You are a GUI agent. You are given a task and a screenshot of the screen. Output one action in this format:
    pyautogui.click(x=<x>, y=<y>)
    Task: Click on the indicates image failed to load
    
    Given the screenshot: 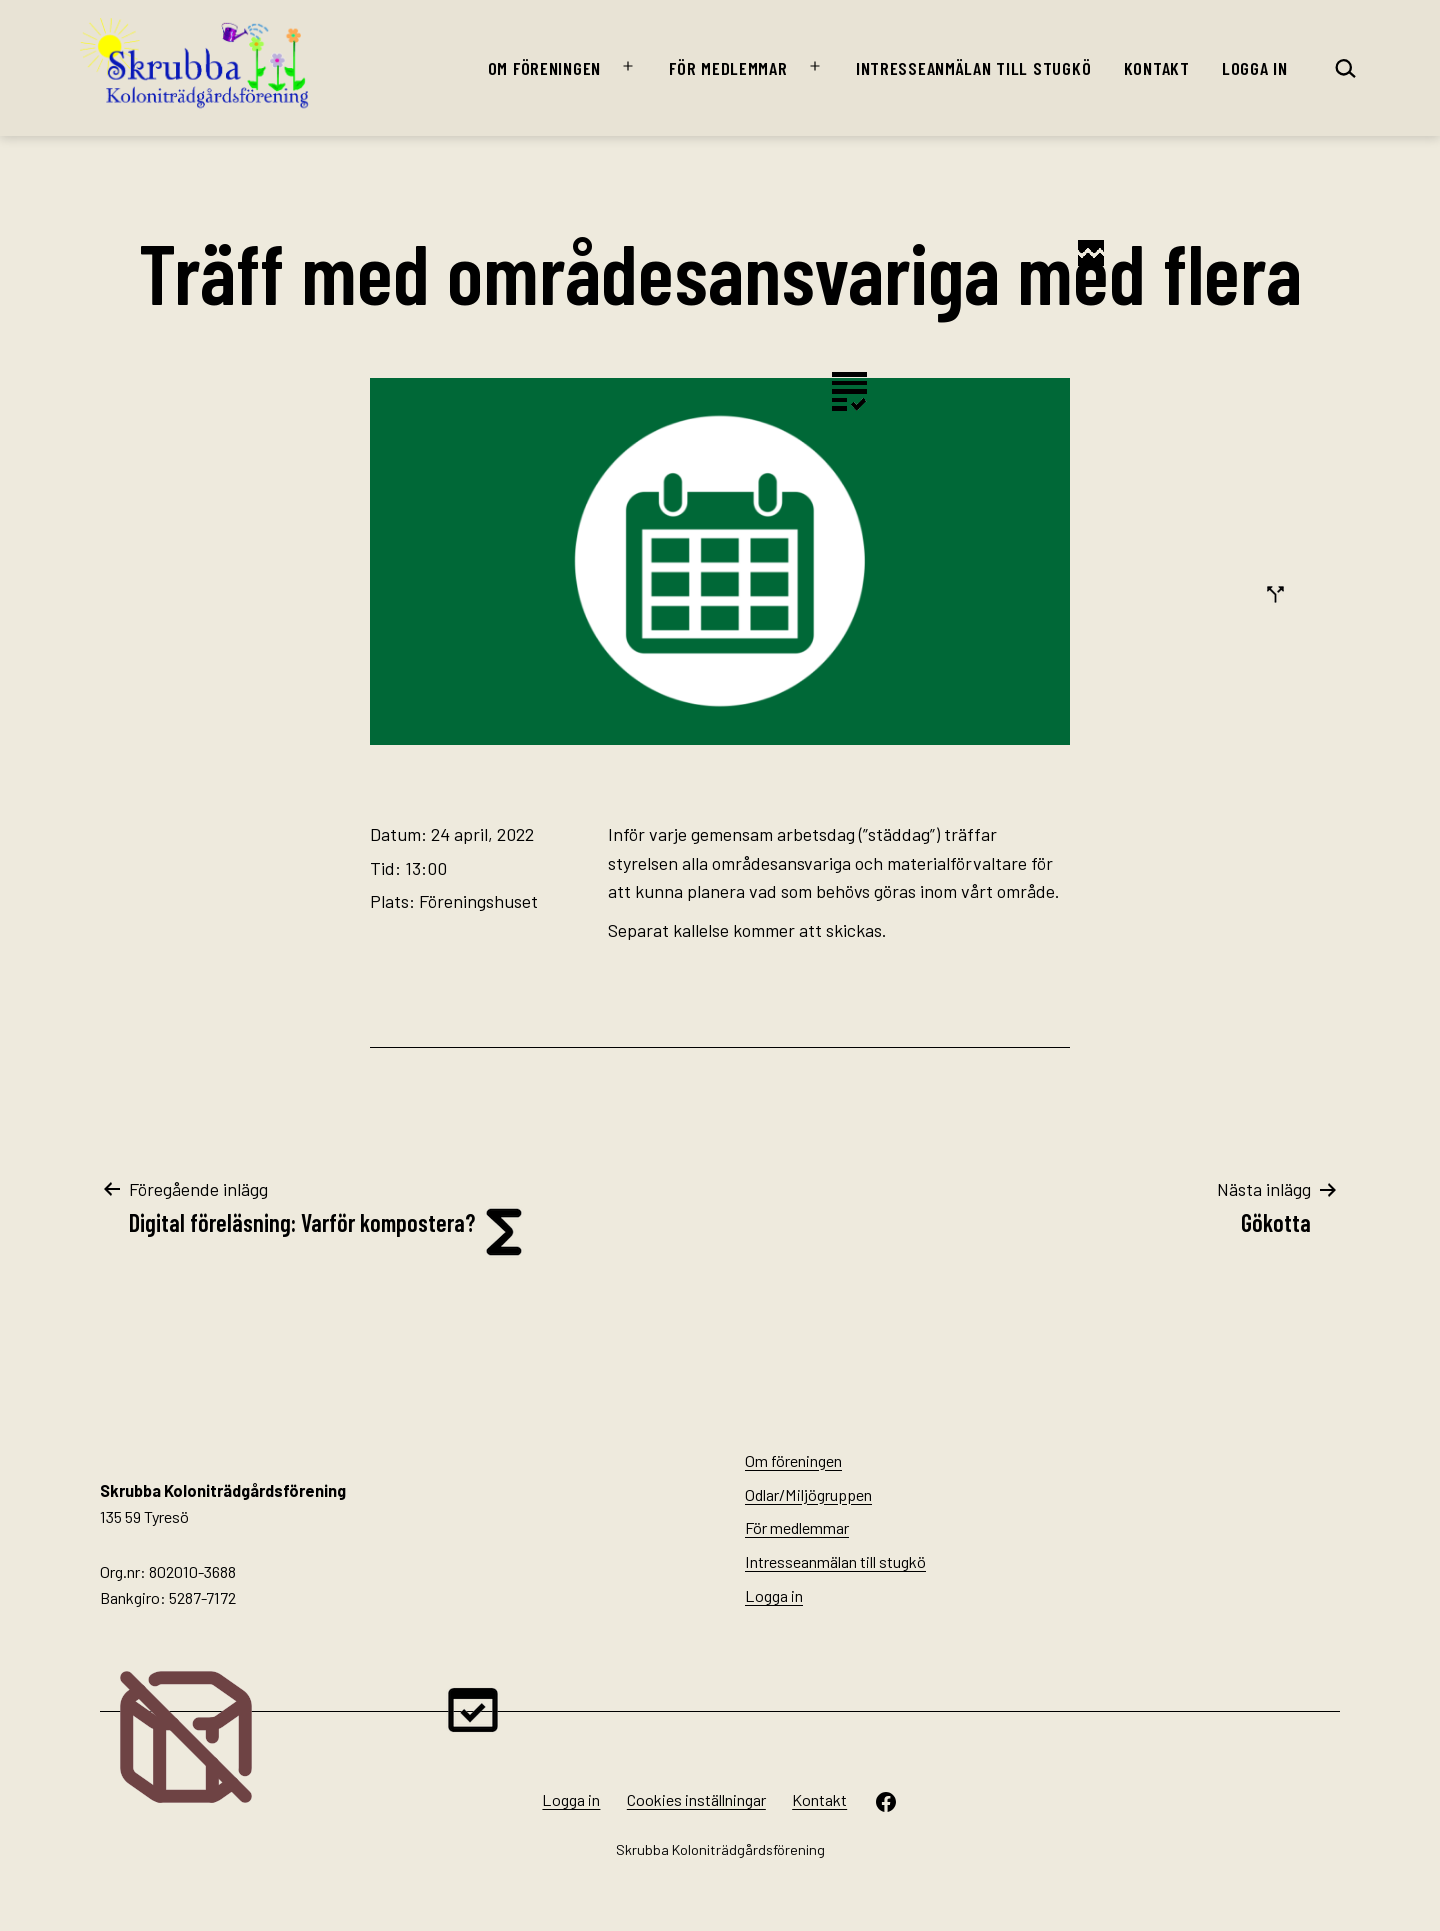 What is the action you would take?
    pyautogui.click(x=1091, y=253)
    